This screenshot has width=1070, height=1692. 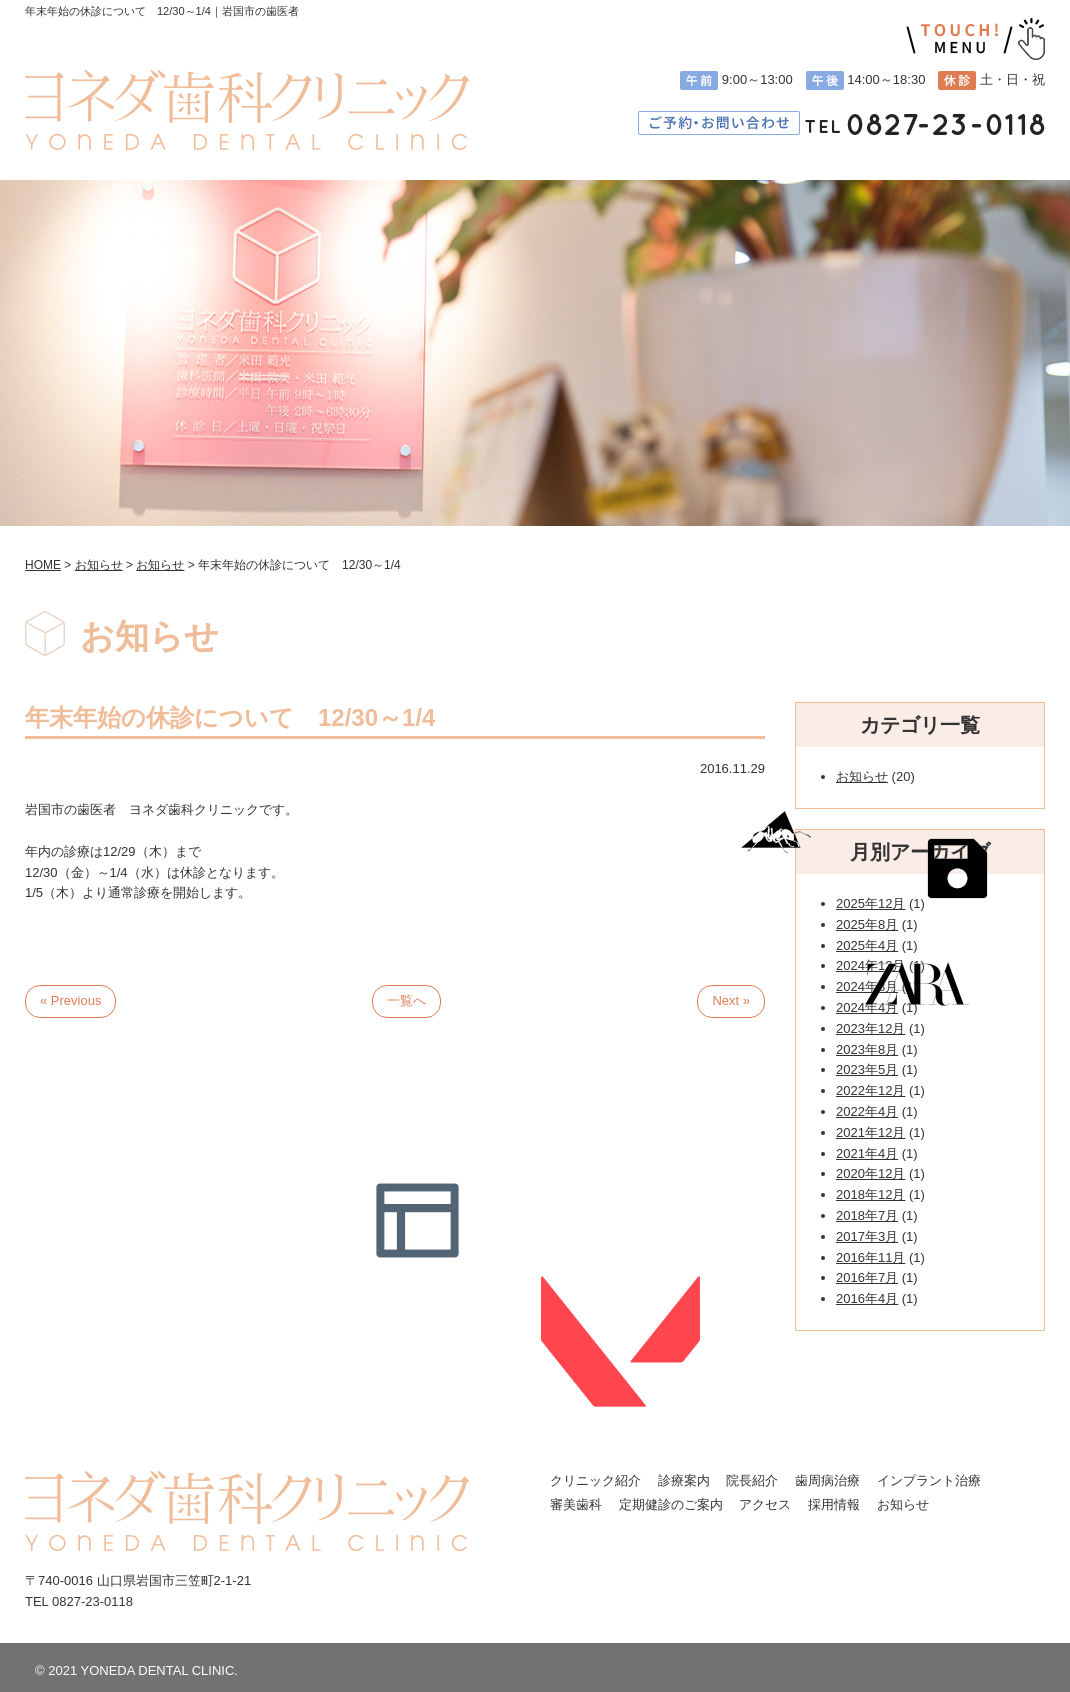 What do you see at coordinates (620, 1341) in the screenshot?
I see `launch valorant game` at bounding box center [620, 1341].